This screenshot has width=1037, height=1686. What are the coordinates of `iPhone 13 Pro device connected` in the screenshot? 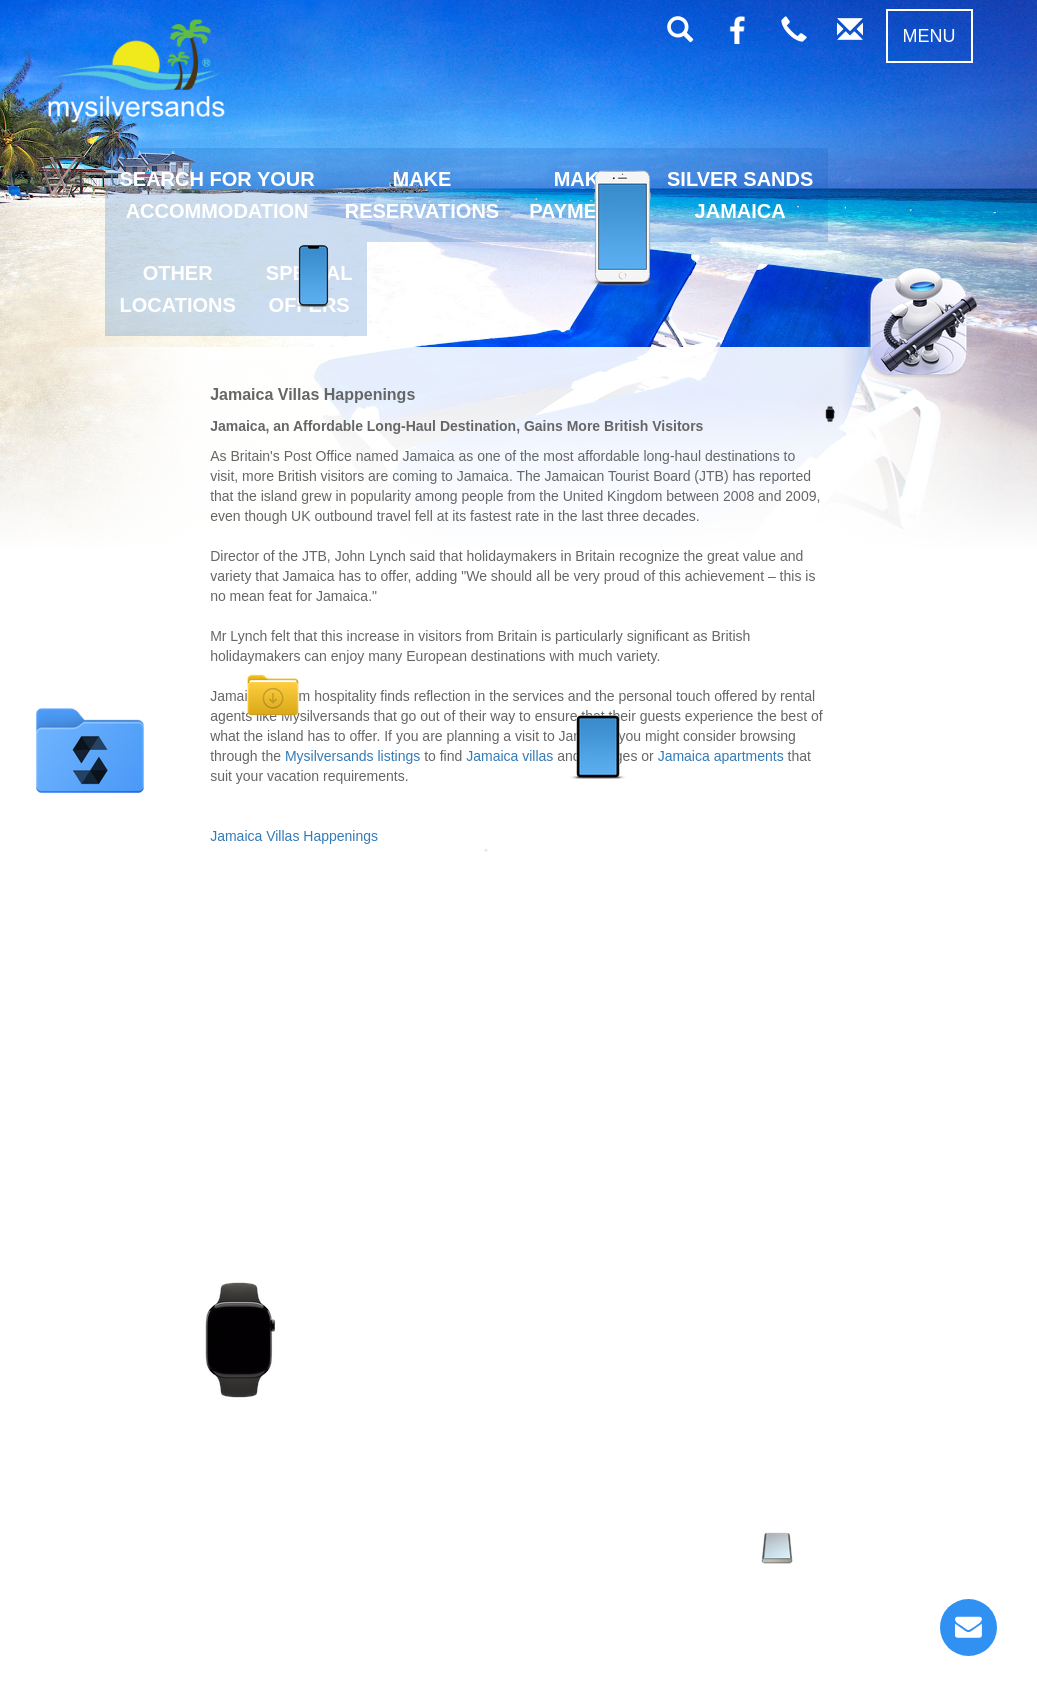 It's located at (313, 276).